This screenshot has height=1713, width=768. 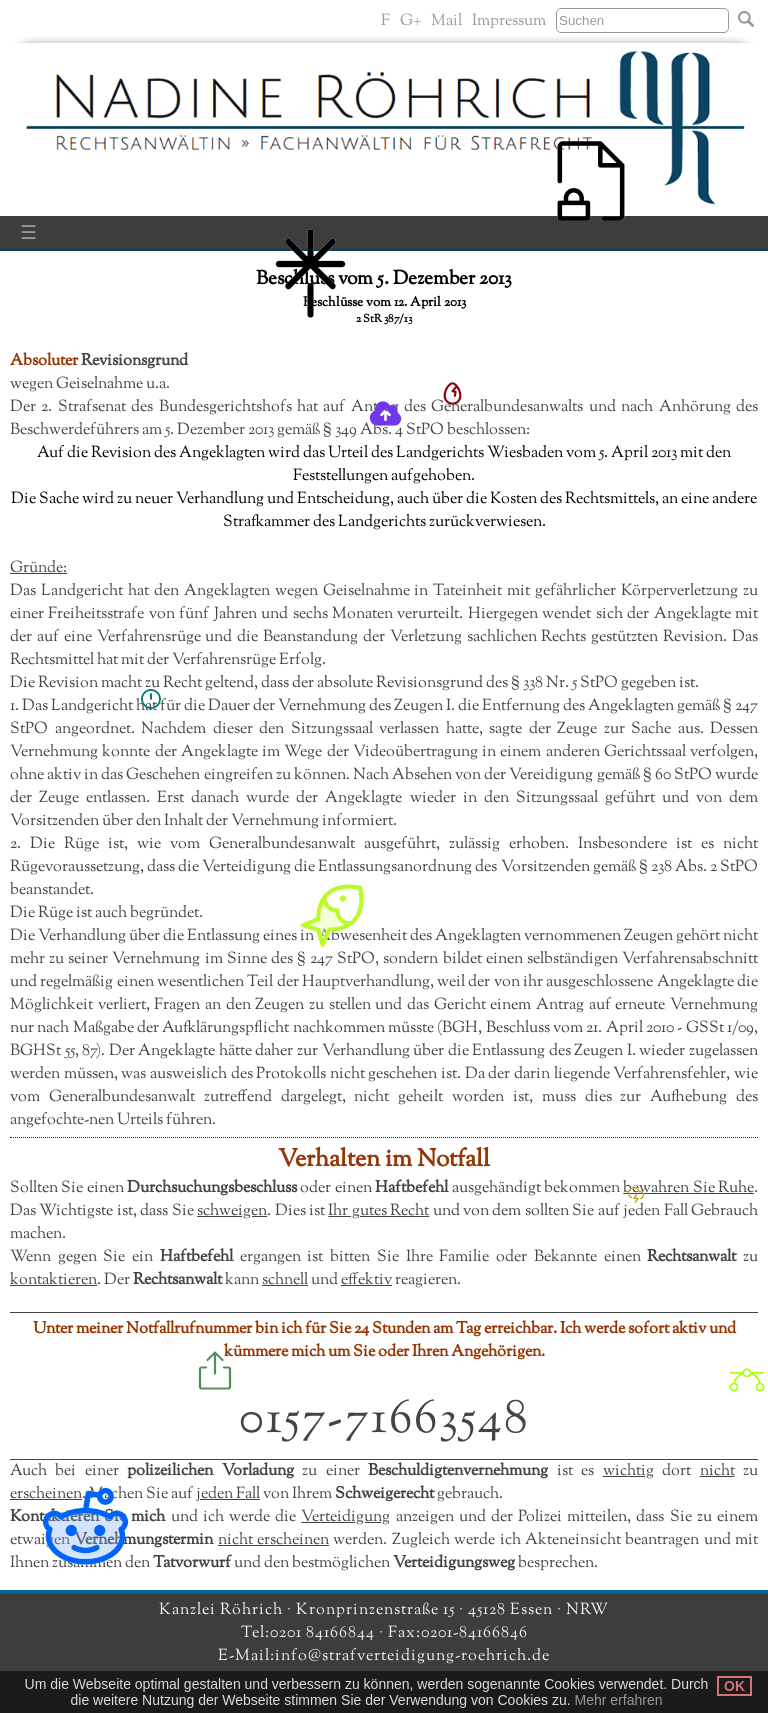 I want to click on indicates thunderstorm or severe weather conditions, so click(x=636, y=1195).